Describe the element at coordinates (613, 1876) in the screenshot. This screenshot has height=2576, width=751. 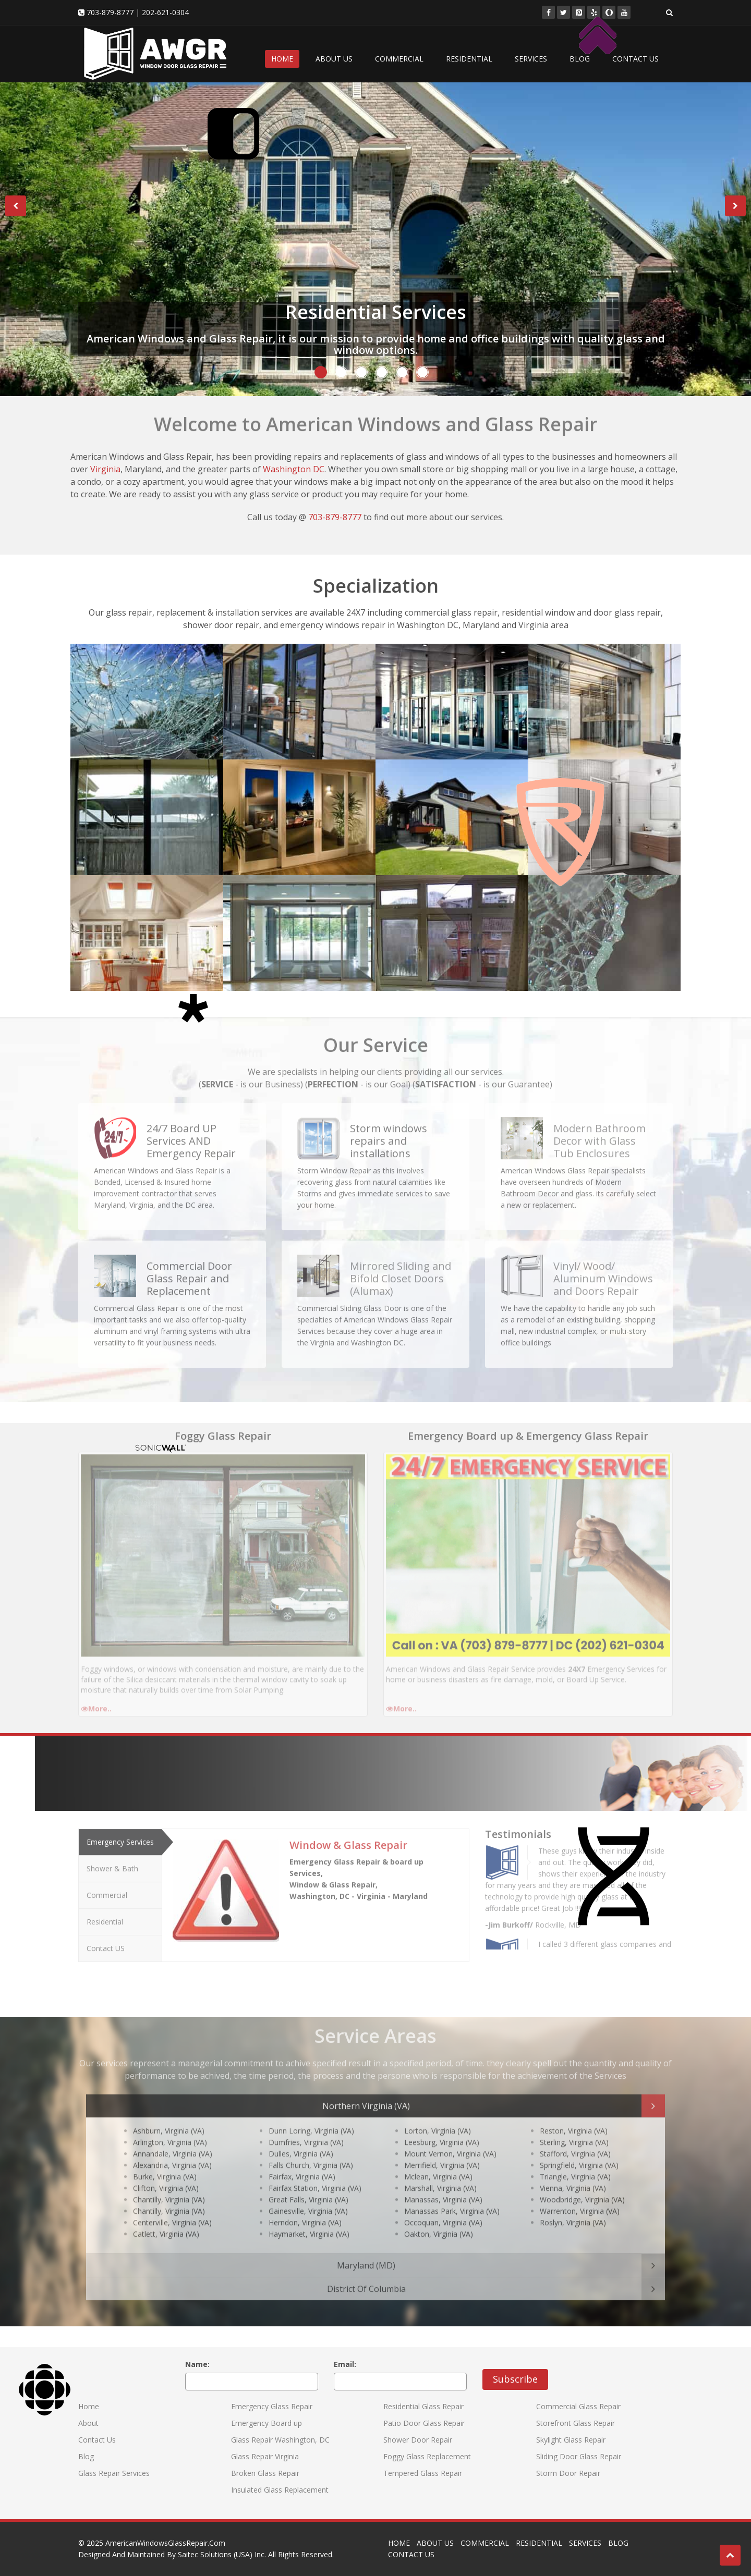
I see `access genetics or DNA-related information` at that location.